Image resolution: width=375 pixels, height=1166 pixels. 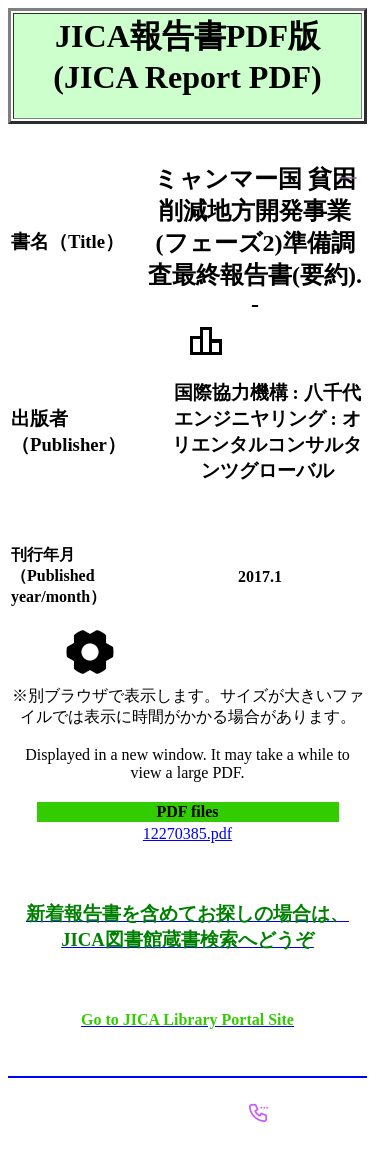 What do you see at coordinates (258, 1112) in the screenshot?
I see `indicates an active or incoming call` at bounding box center [258, 1112].